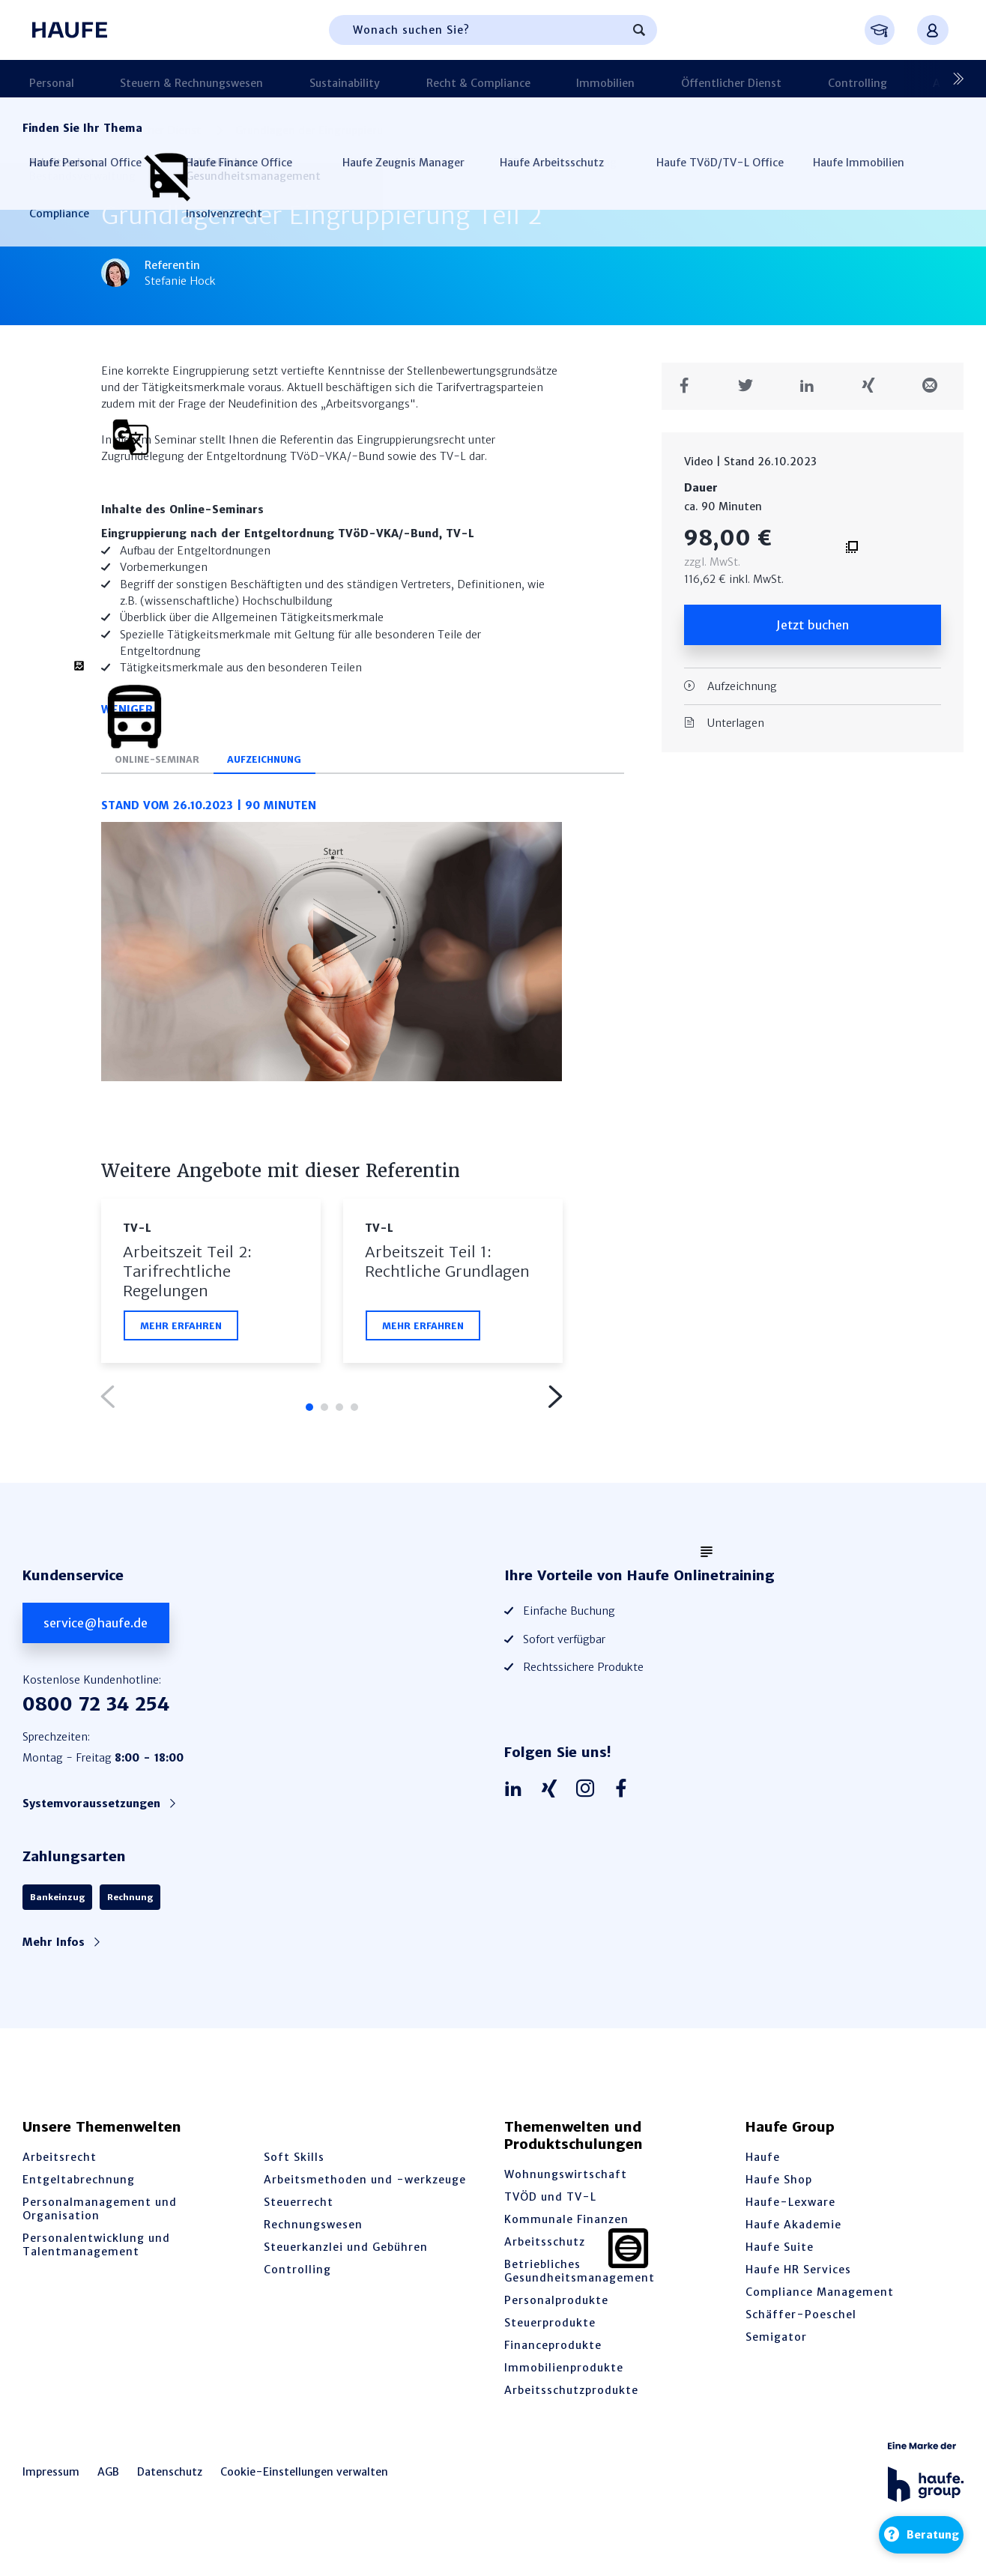 This screenshot has width=986, height=2576. I want to click on no transfer available at this stop, so click(169, 176).